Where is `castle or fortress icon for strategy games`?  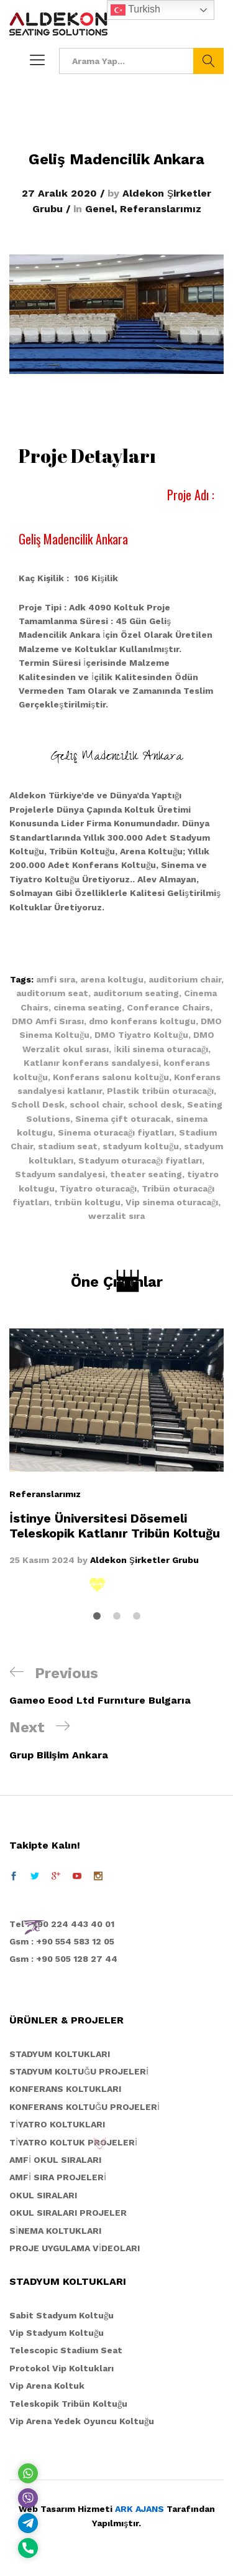 castle or fortress icon for strategy games is located at coordinates (127, 1281).